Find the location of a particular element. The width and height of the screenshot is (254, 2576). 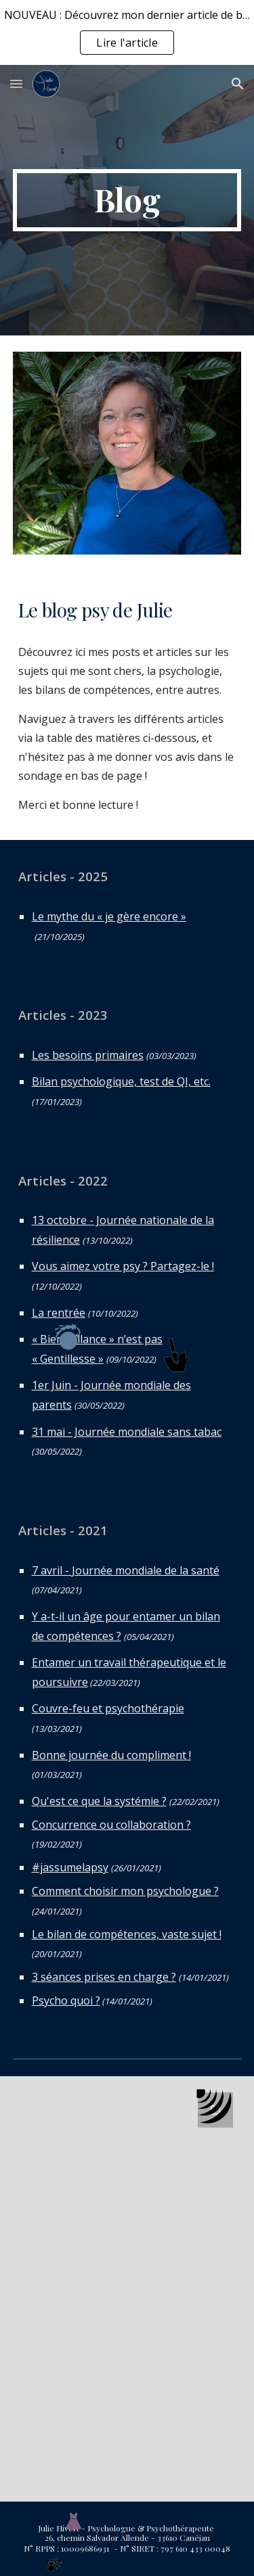

activate a bomb or explosive item in-game is located at coordinates (67, 1336).